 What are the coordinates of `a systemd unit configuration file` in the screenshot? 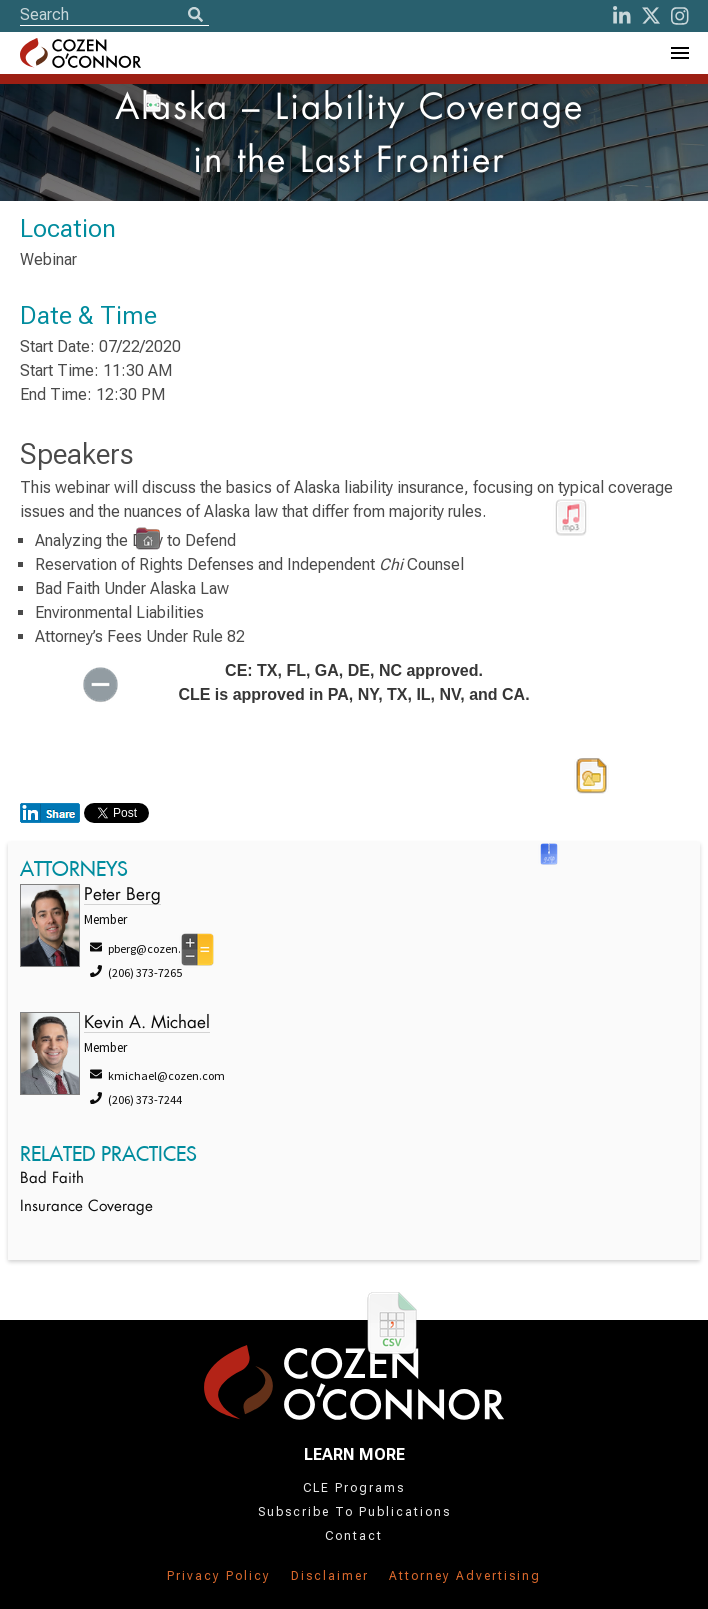 It's located at (153, 103).